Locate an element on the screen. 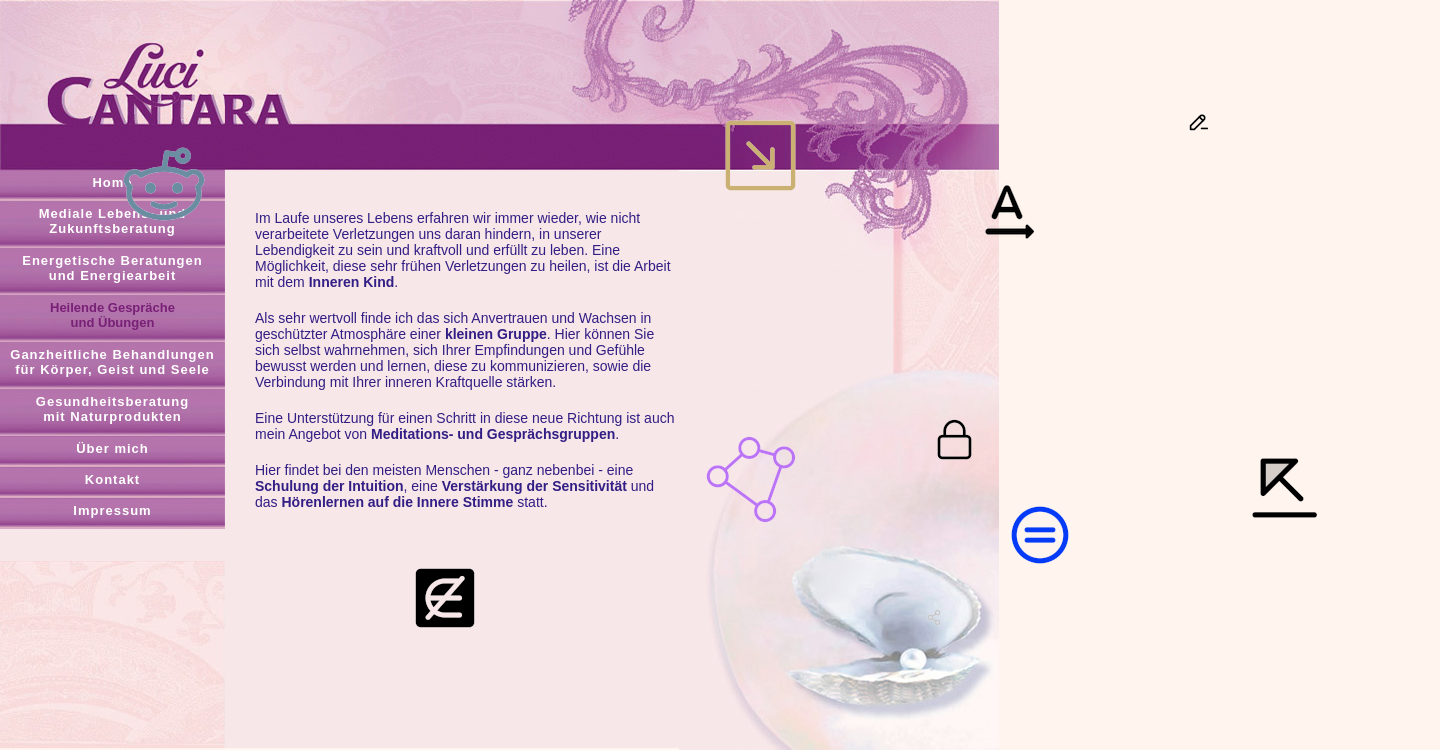  set text to horizontal orientation is located at coordinates (1007, 213).